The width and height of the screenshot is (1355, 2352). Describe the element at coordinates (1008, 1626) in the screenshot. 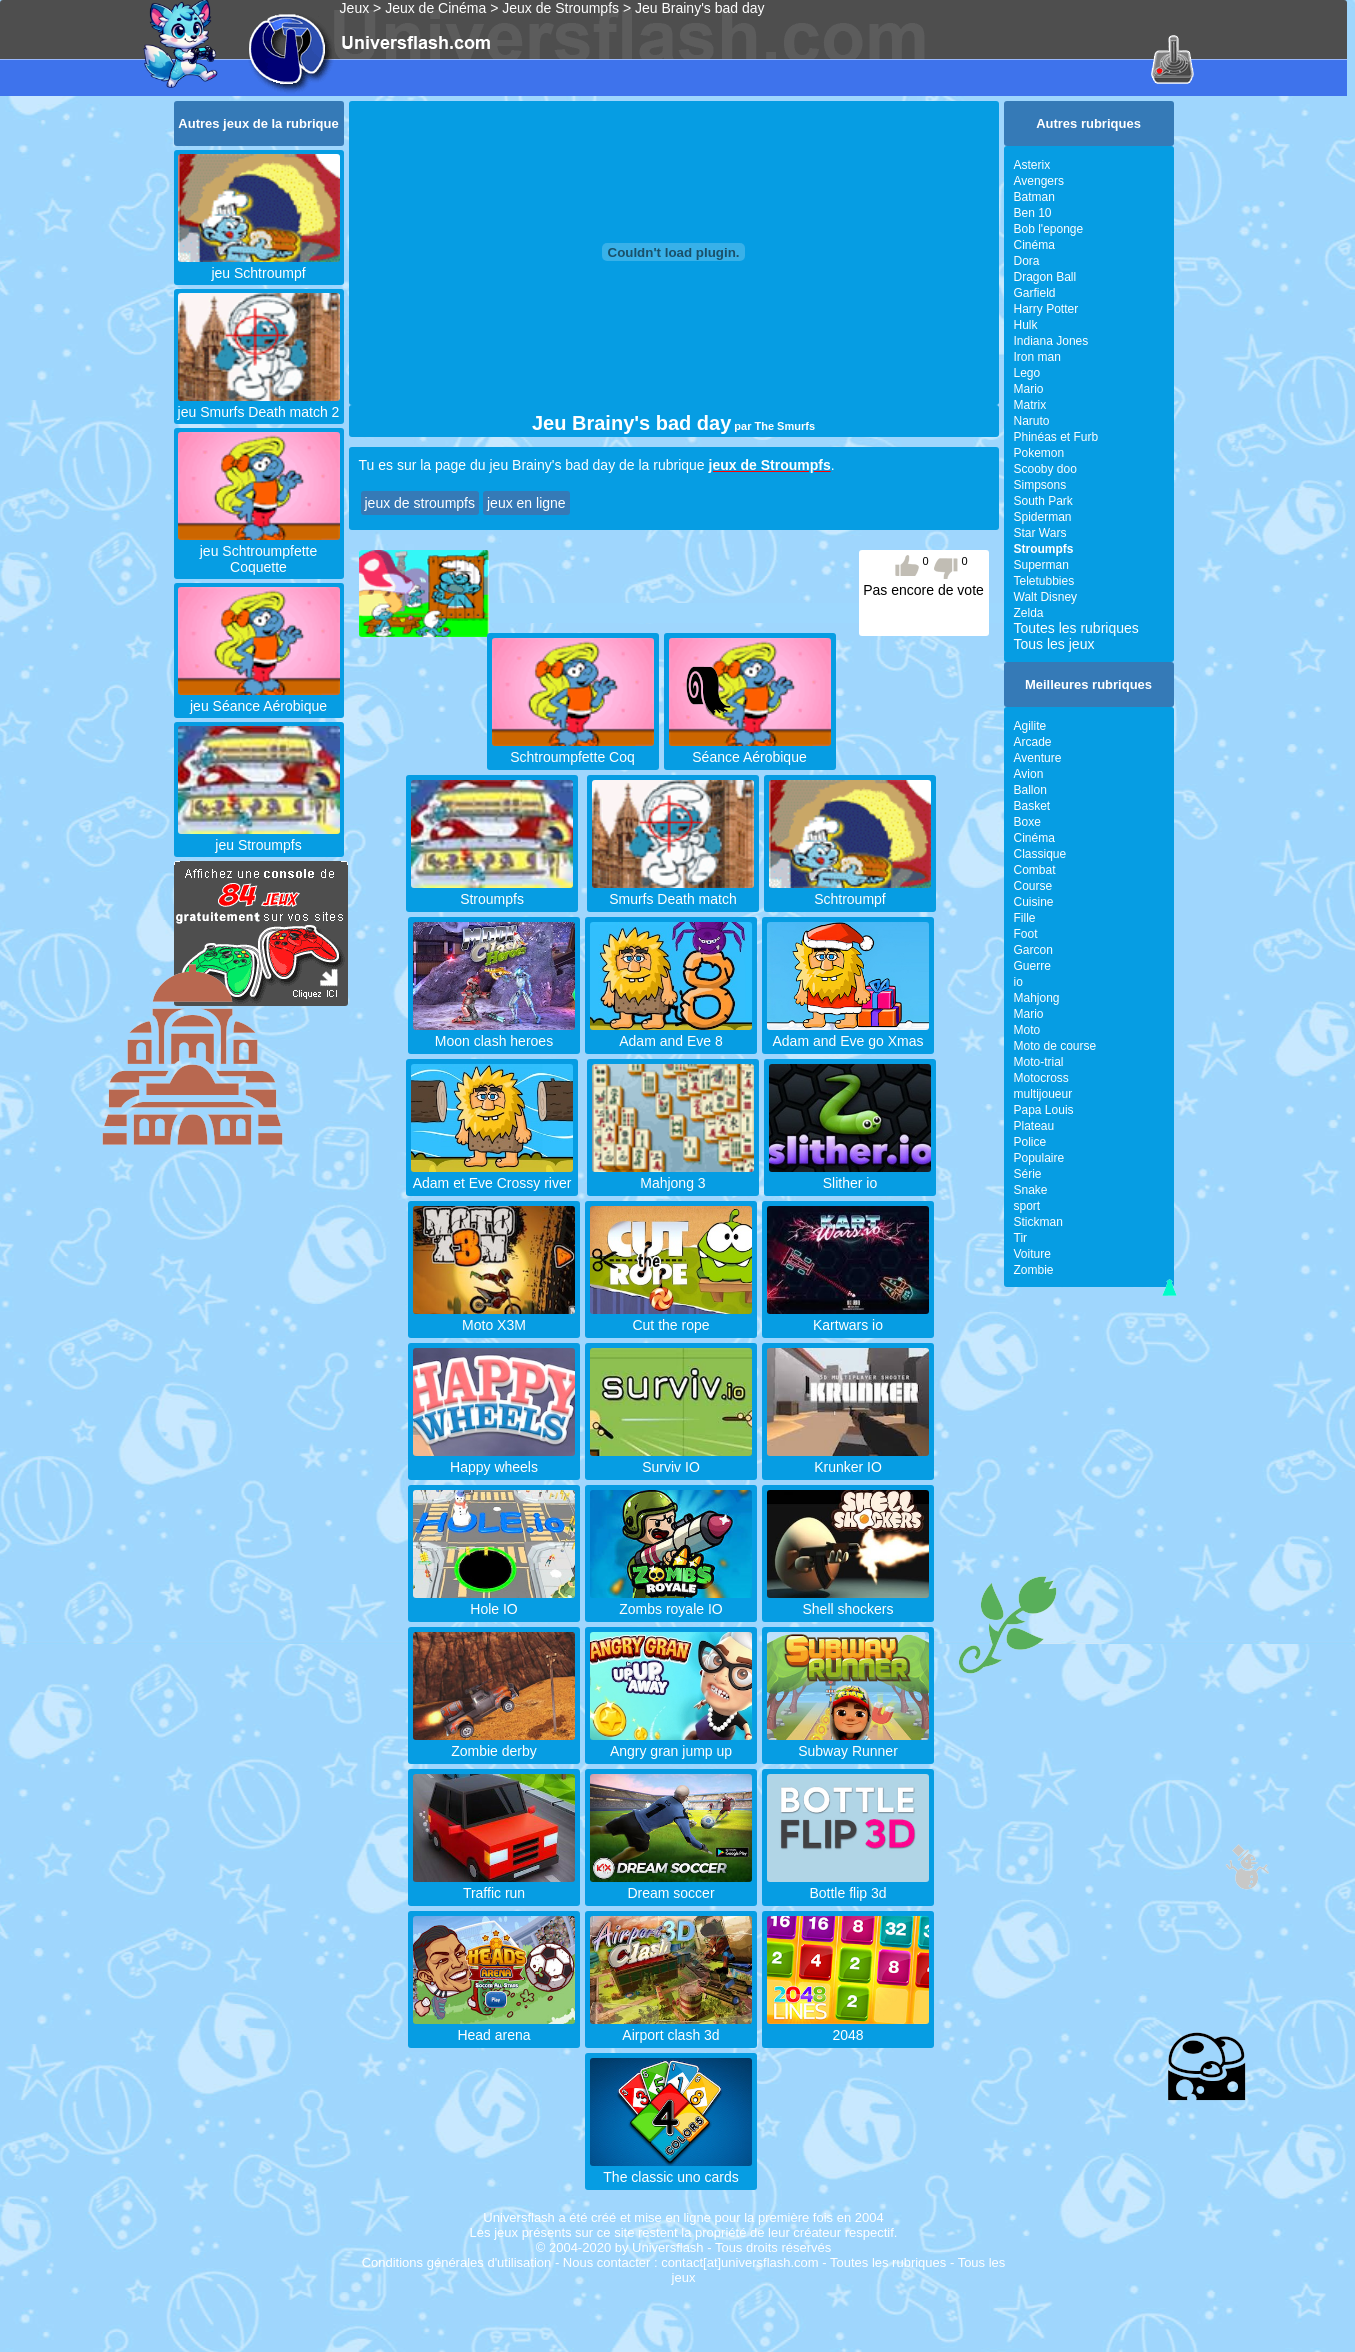

I see `indicates a closed or dormant plant in a gardening game` at that location.